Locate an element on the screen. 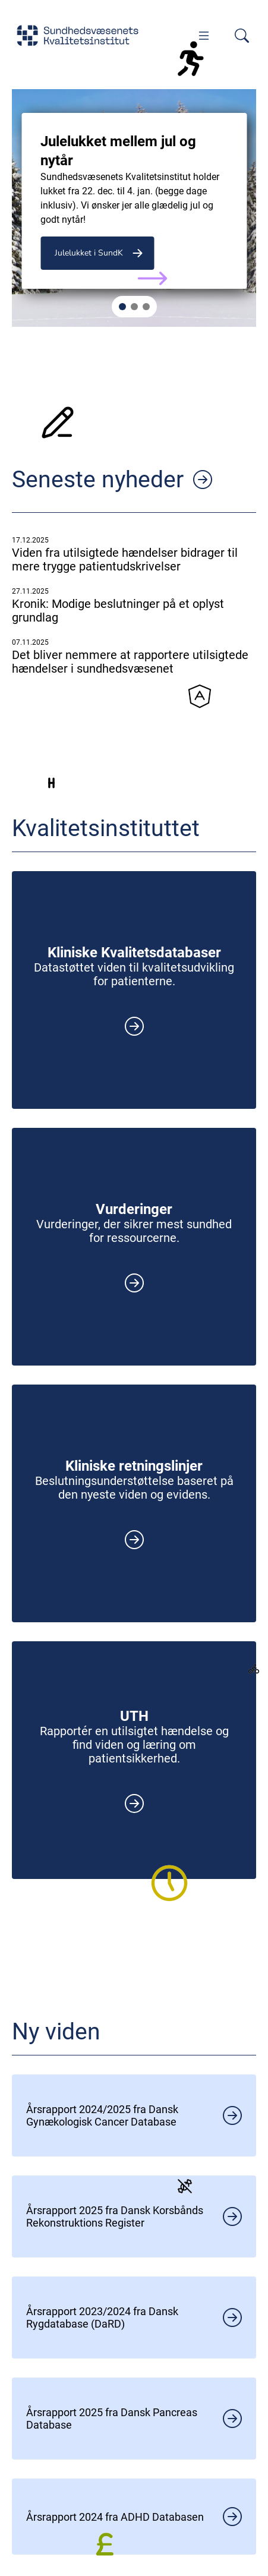 The image size is (268, 2576). Angular framework logo is located at coordinates (200, 696).